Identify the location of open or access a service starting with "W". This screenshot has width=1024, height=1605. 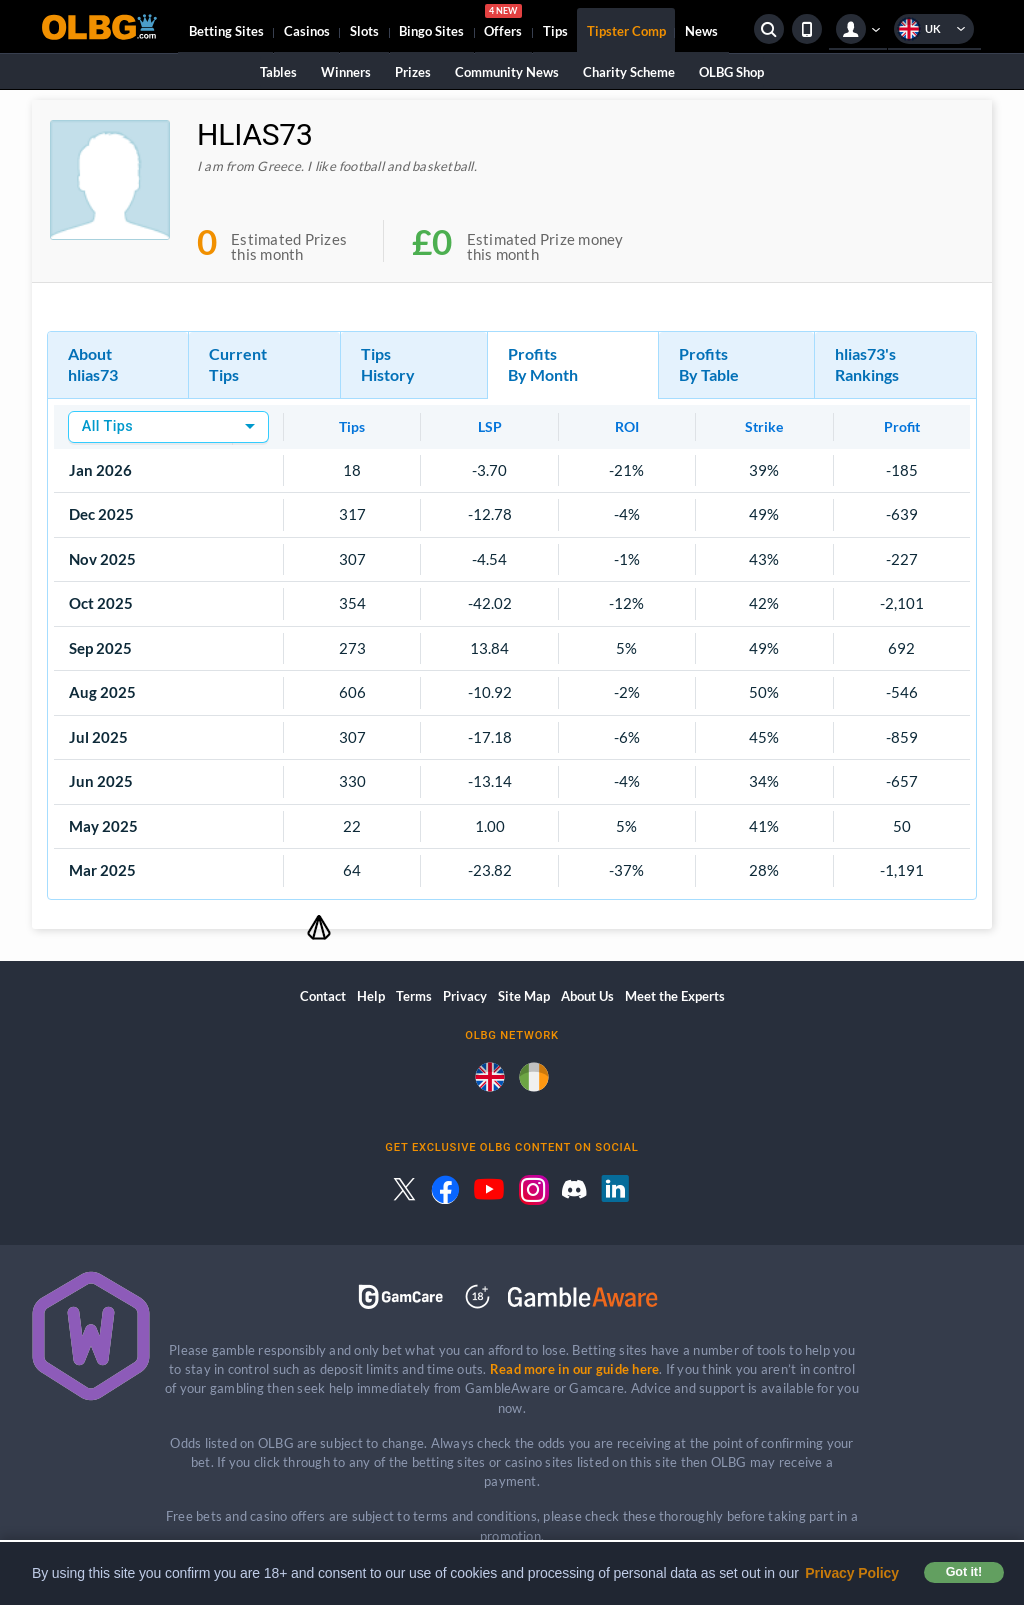
(91, 1336).